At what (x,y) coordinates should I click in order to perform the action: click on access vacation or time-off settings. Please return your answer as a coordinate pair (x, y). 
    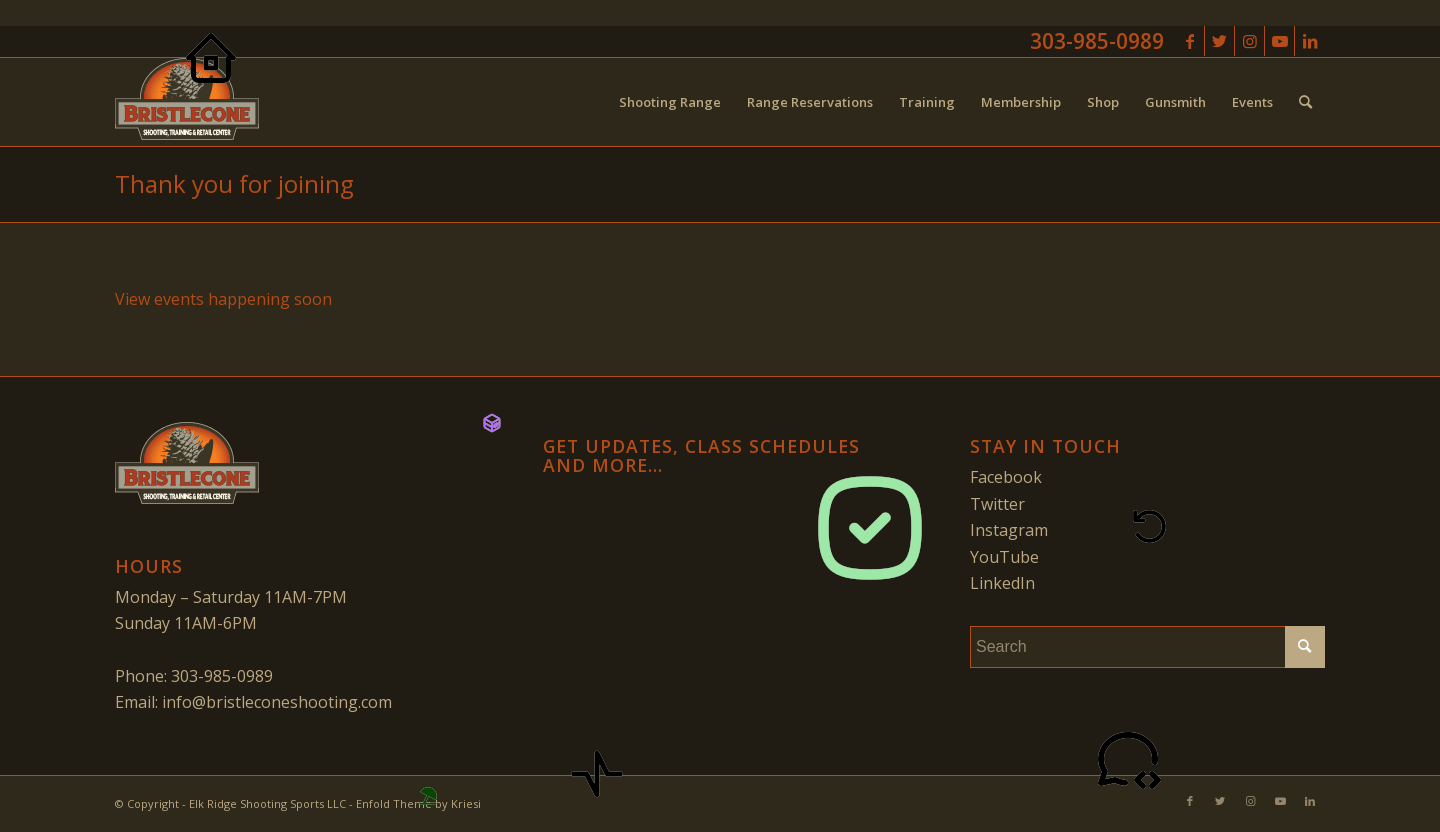
    Looking at the image, I should click on (428, 796).